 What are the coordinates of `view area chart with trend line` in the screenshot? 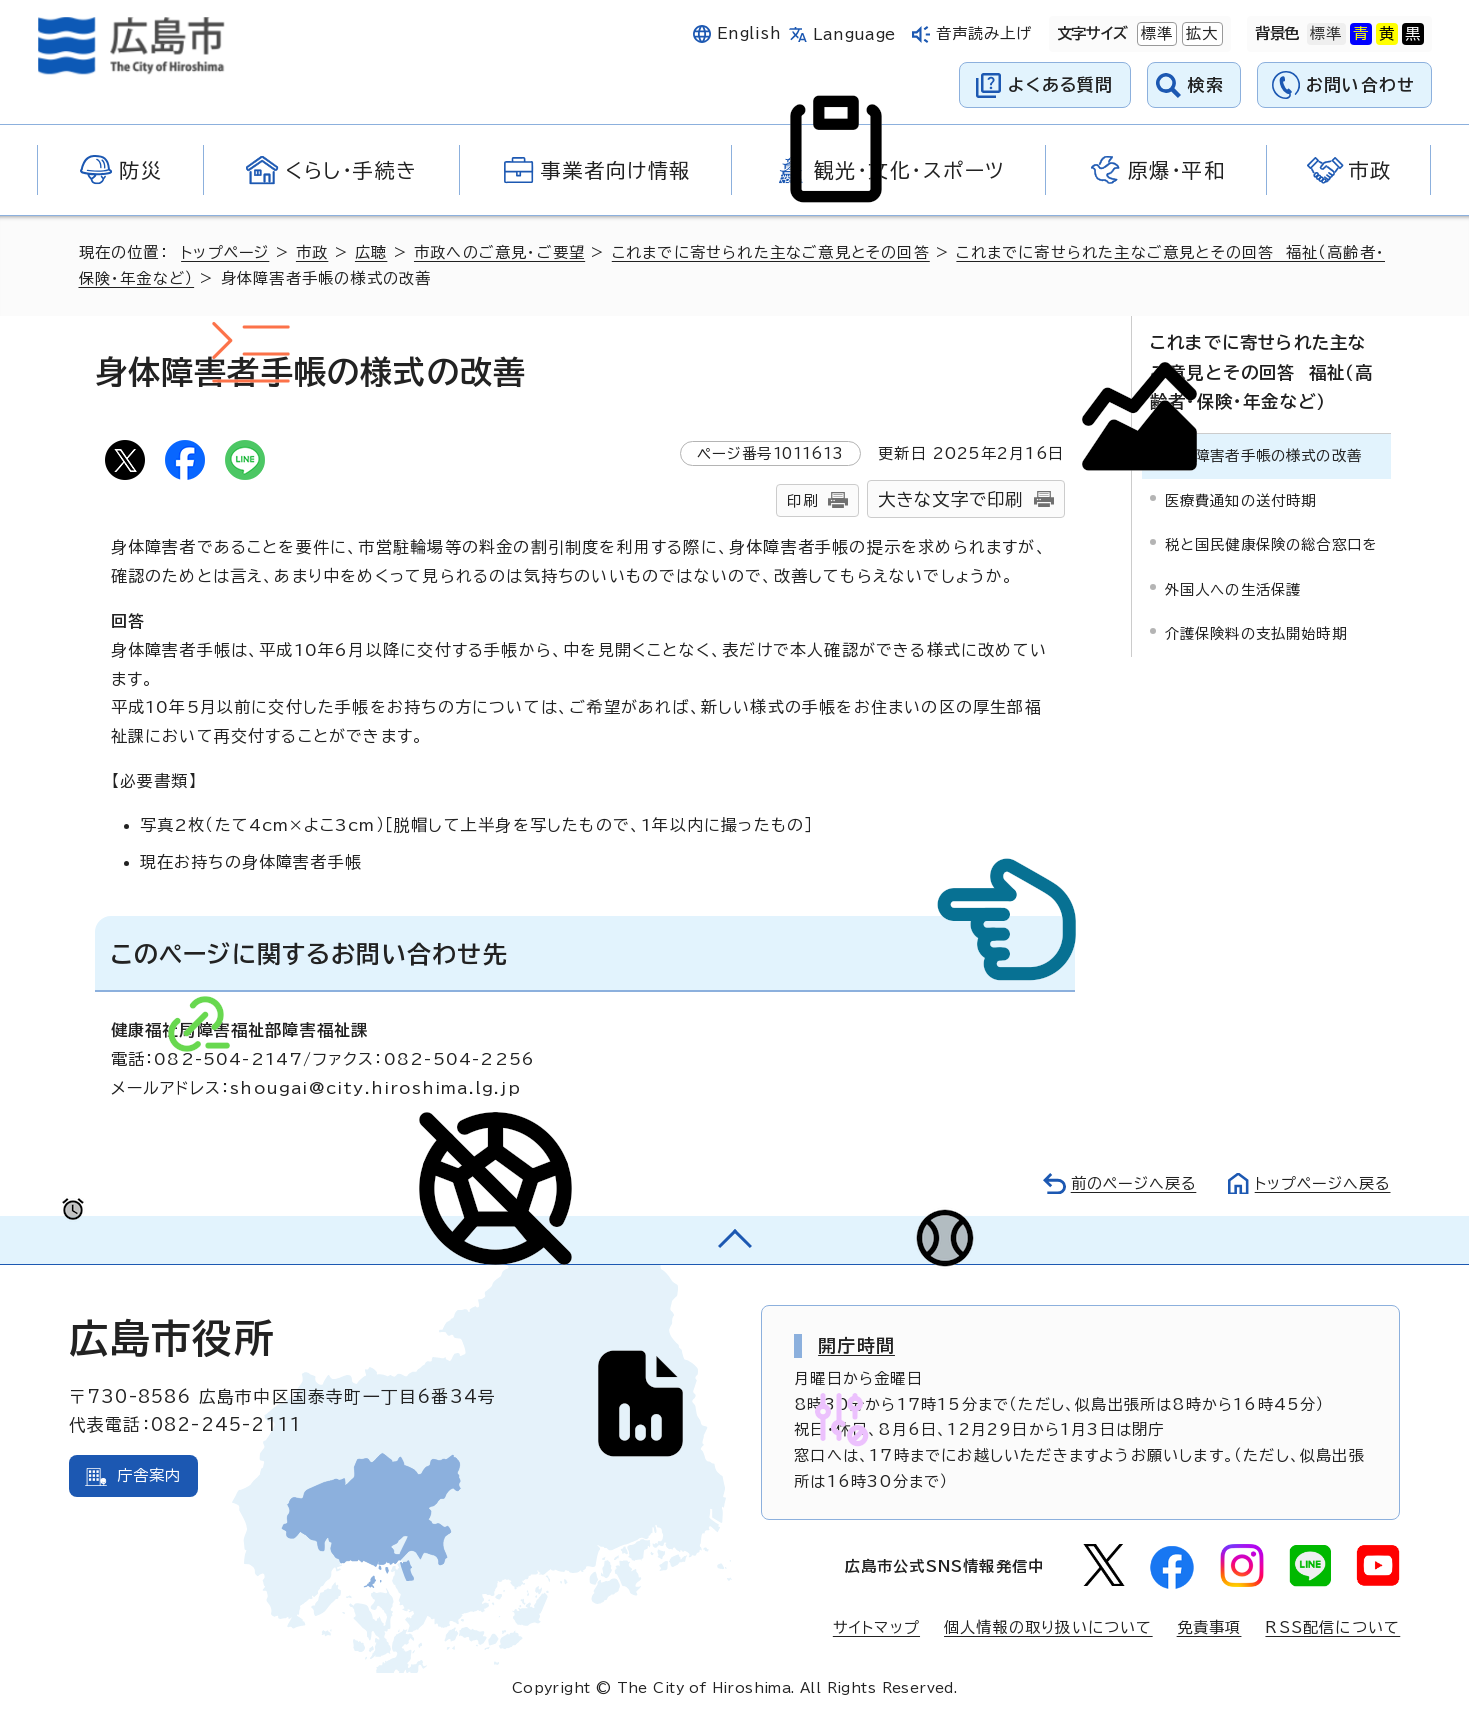 It's located at (1139, 419).